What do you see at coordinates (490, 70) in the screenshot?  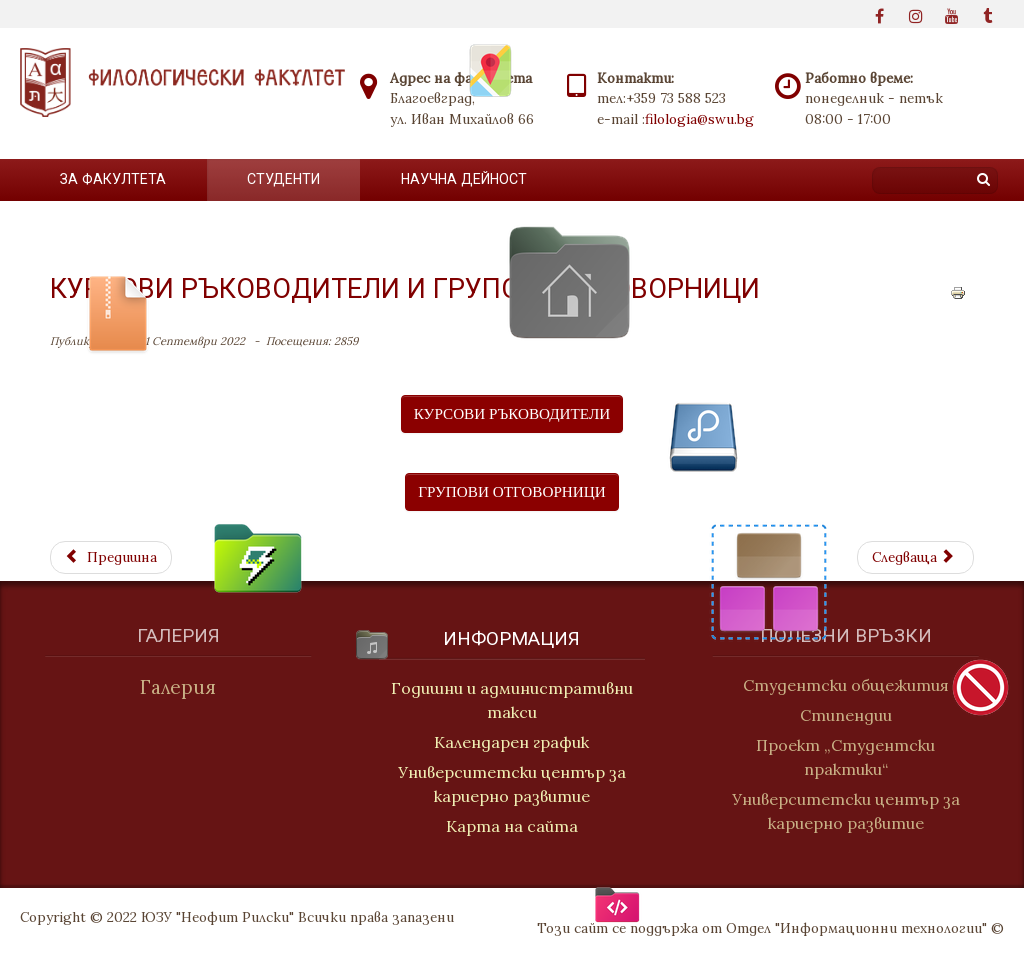 I see `open a GPX file containing GPS route data` at bounding box center [490, 70].